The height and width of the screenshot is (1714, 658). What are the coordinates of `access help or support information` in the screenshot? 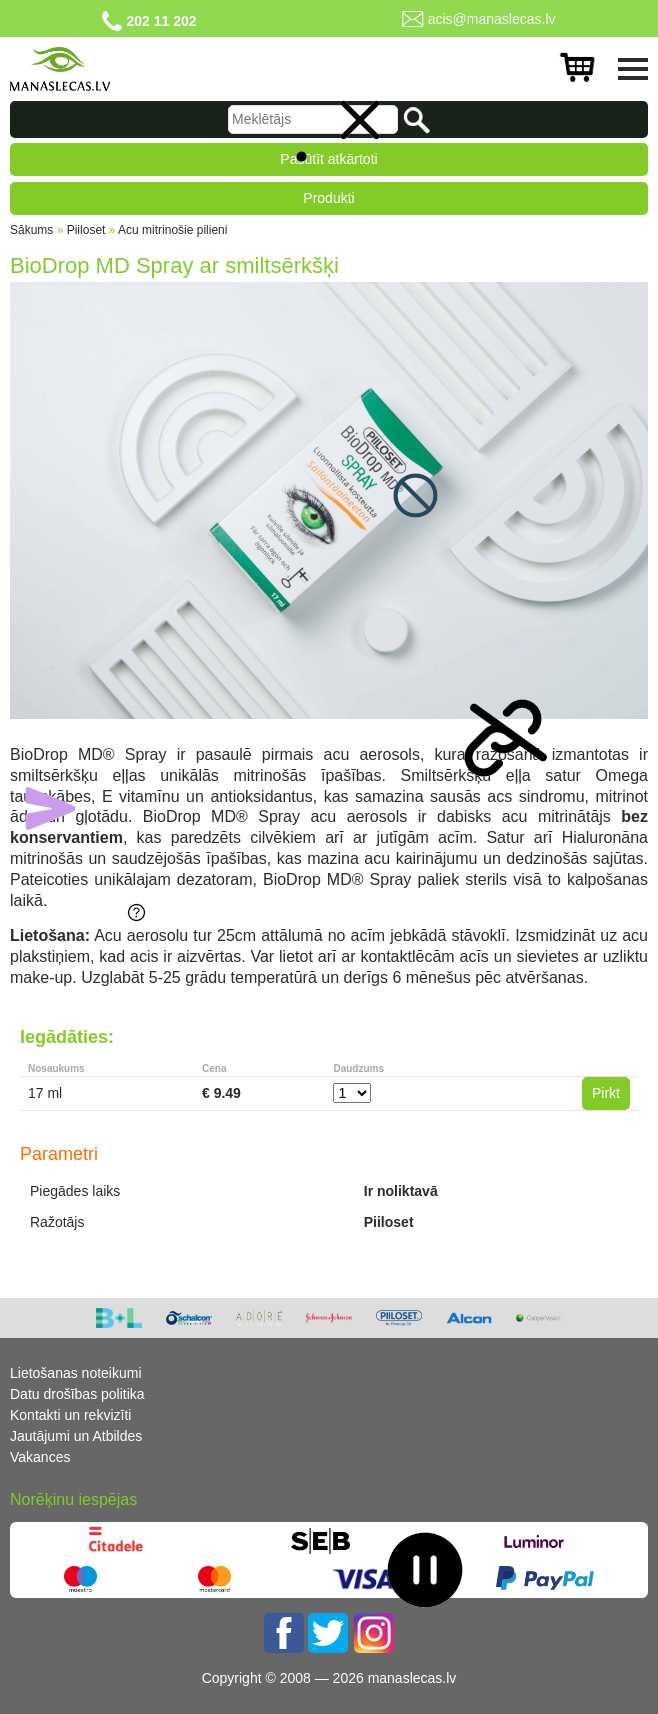 It's located at (136, 912).